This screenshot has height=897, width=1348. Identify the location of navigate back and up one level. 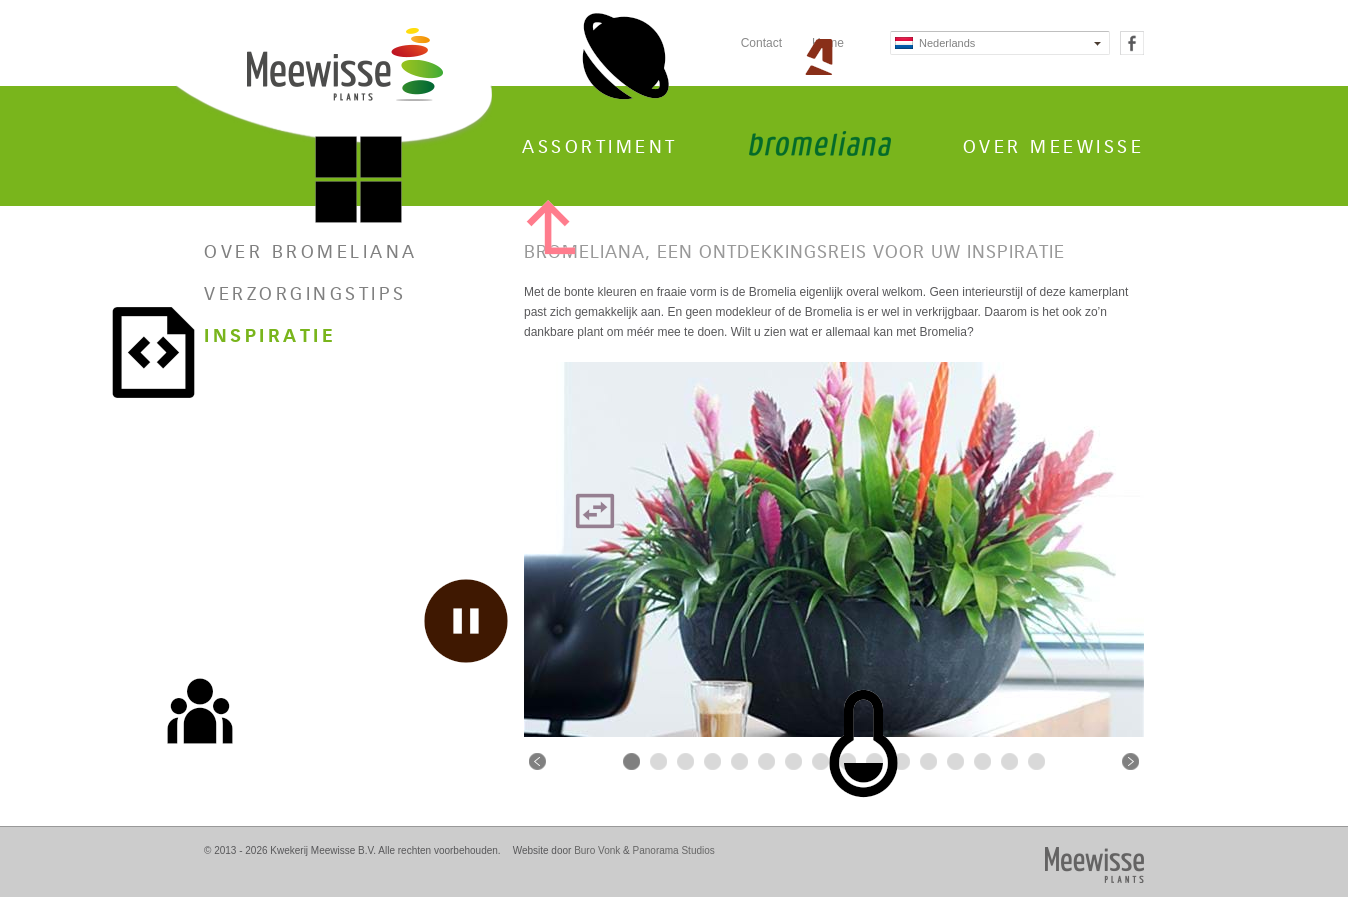
(551, 230).